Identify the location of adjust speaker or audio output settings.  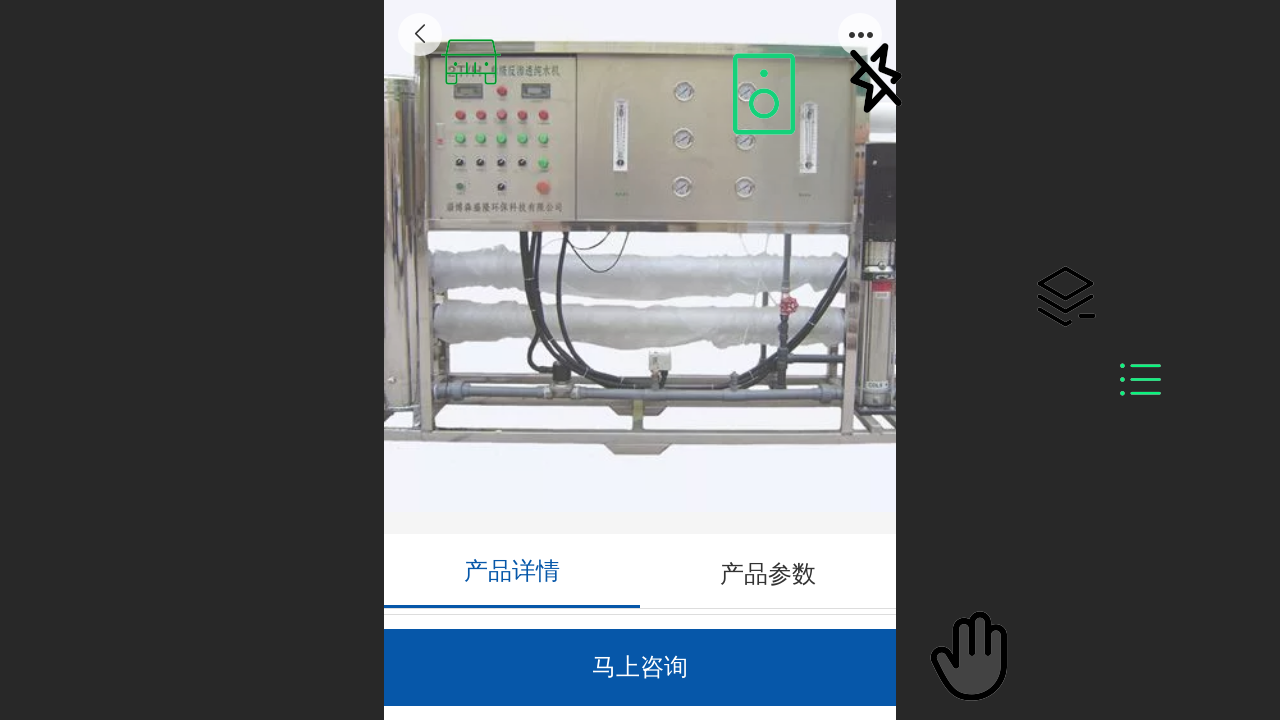
(764, 94).